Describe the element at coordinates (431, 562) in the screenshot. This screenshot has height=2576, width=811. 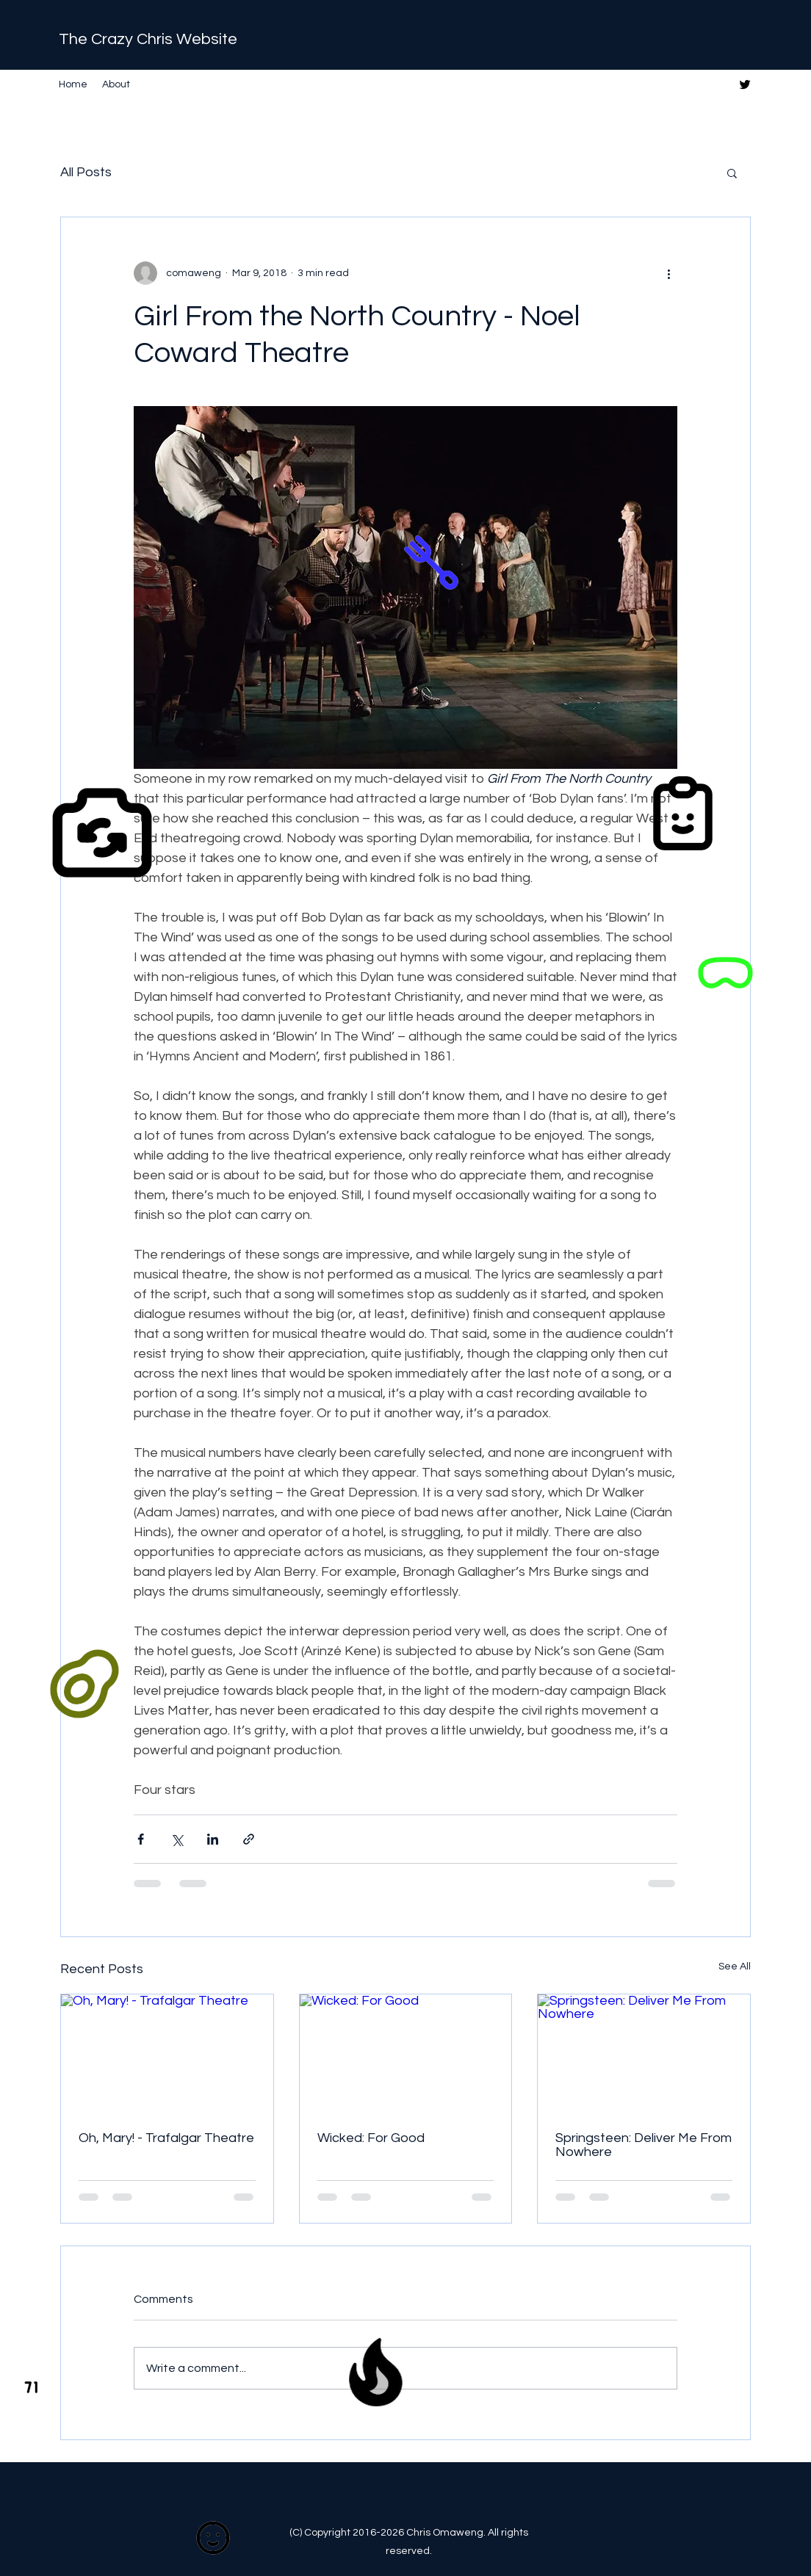
I see `access grilling or barbecue tools` at that location.